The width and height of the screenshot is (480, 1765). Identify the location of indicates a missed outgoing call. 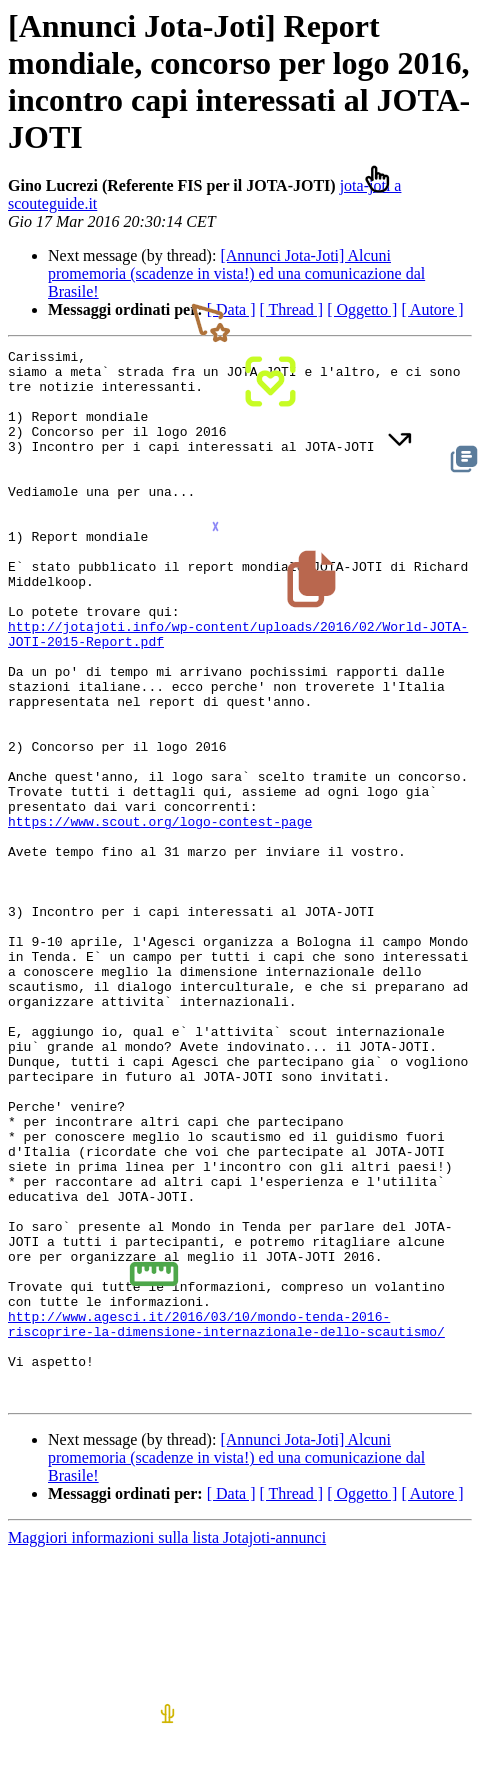
(399, 439).